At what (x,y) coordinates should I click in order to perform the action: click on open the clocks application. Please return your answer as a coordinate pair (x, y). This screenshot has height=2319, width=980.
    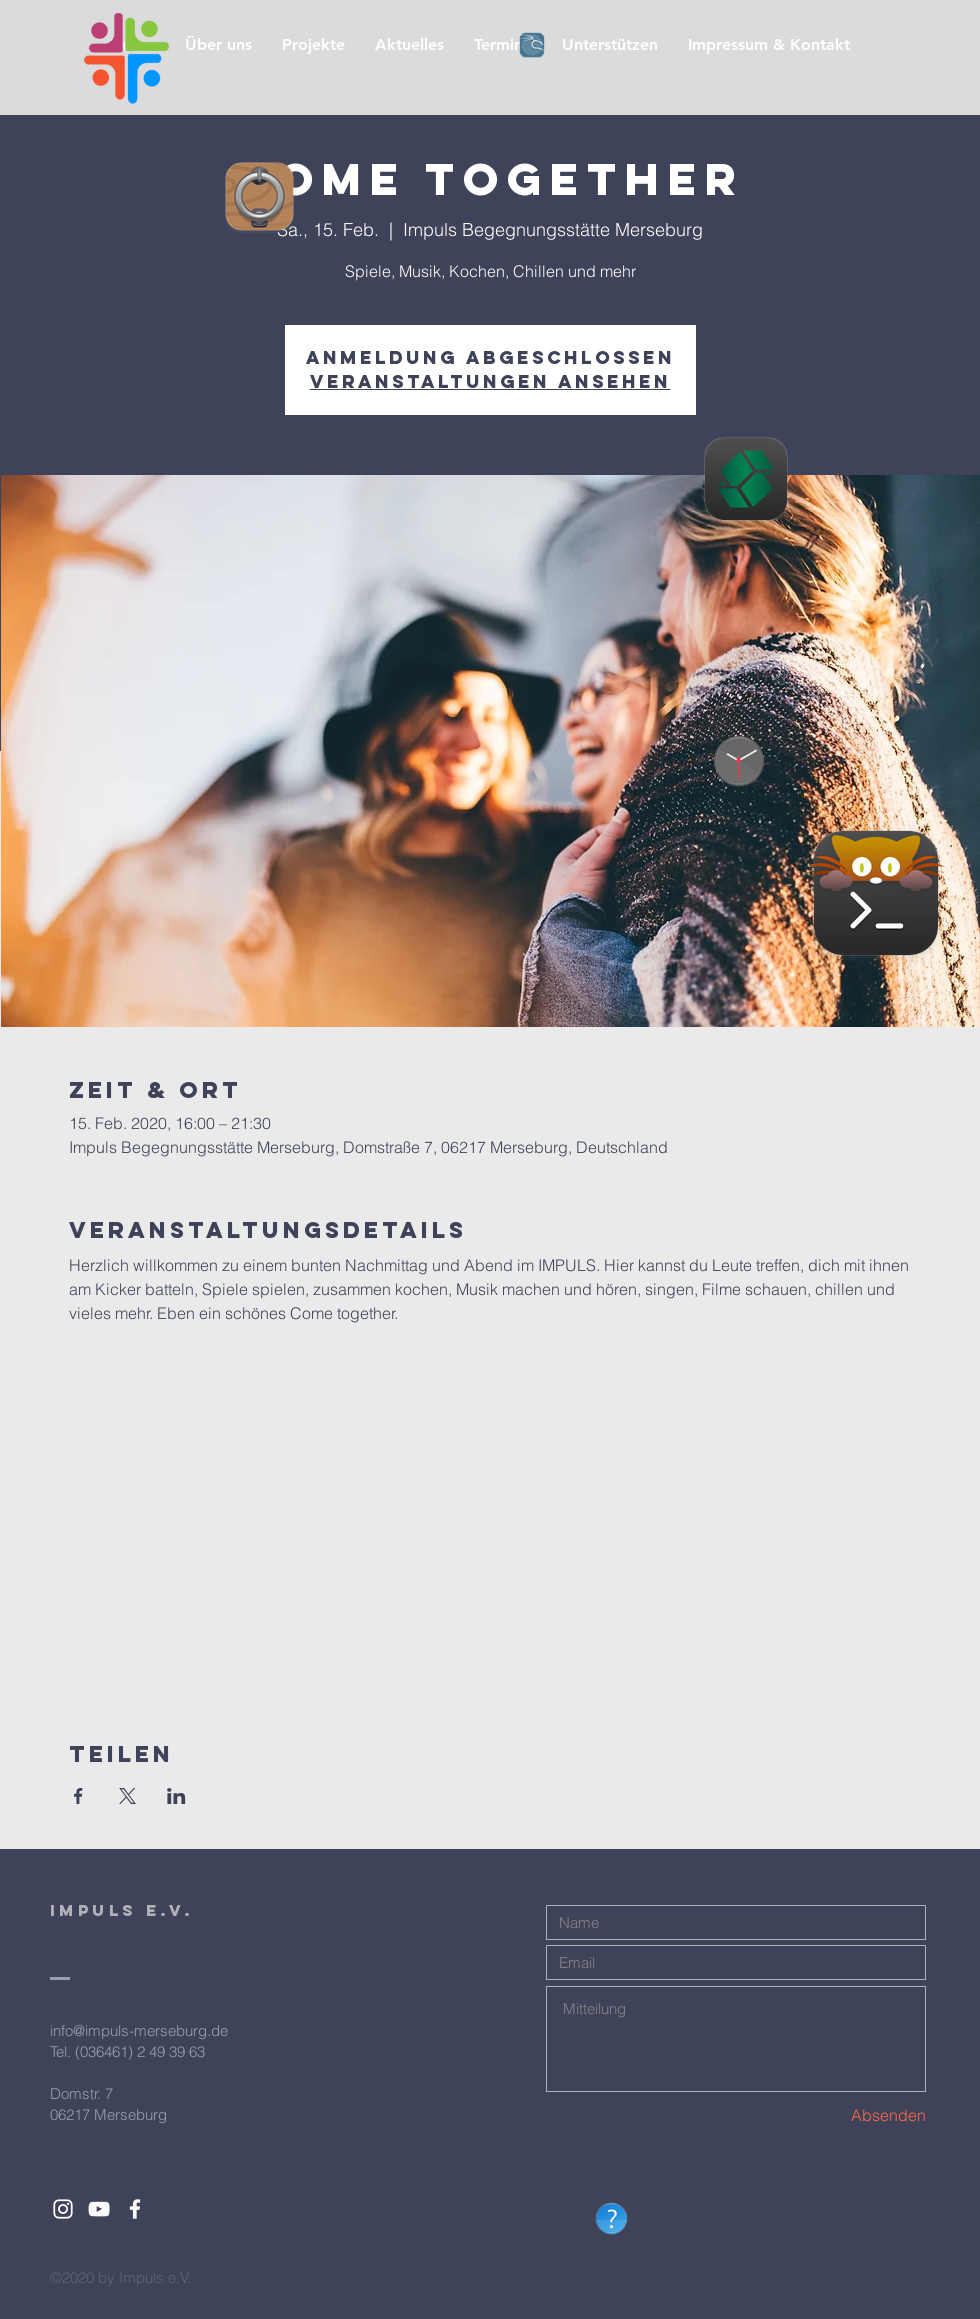
    Looking at the image, I should click on (739, 761).